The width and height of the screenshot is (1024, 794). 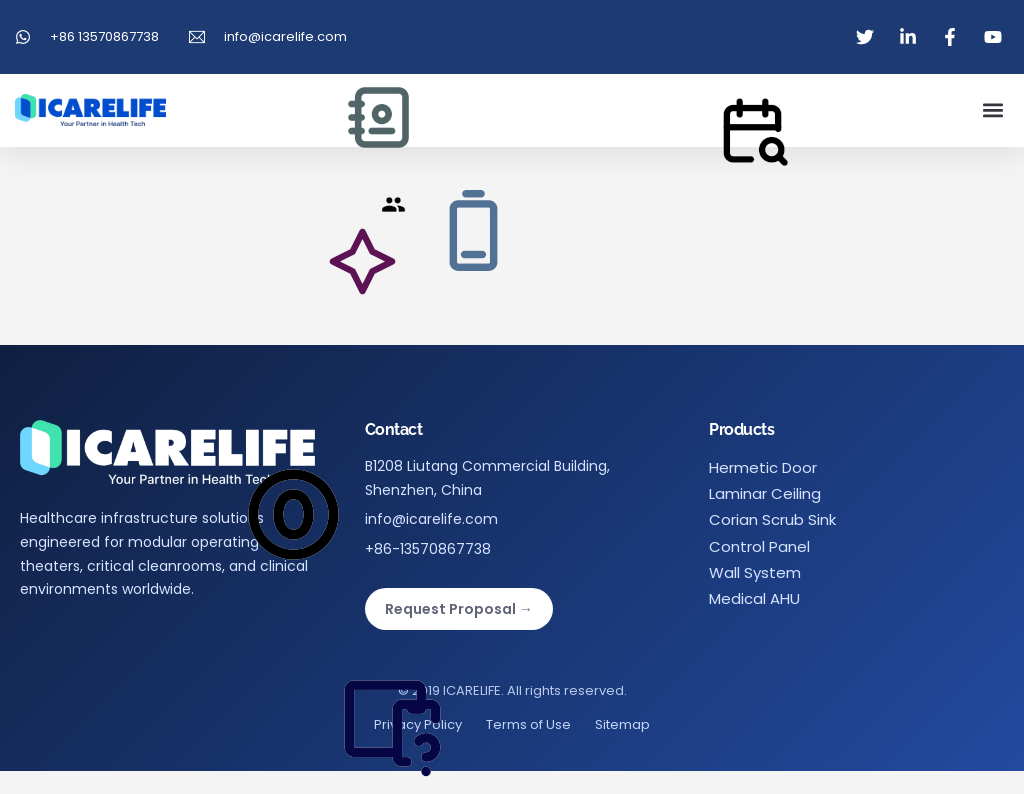 What do you see at coordinates (393, 204) in the screenshot?
I see `view group members` at bounding box center [393, 204].